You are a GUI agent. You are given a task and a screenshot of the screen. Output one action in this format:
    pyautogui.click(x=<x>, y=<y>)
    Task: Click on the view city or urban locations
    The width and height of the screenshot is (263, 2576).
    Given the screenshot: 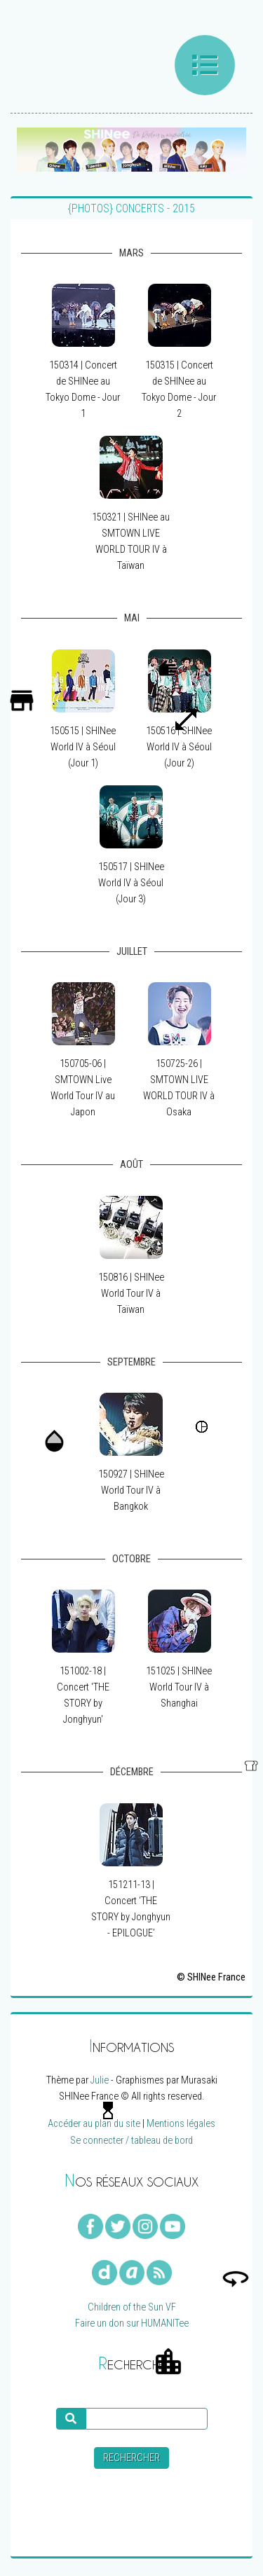 What is the action you would take?
    pyautogui.click(x=168, y=2362)
    